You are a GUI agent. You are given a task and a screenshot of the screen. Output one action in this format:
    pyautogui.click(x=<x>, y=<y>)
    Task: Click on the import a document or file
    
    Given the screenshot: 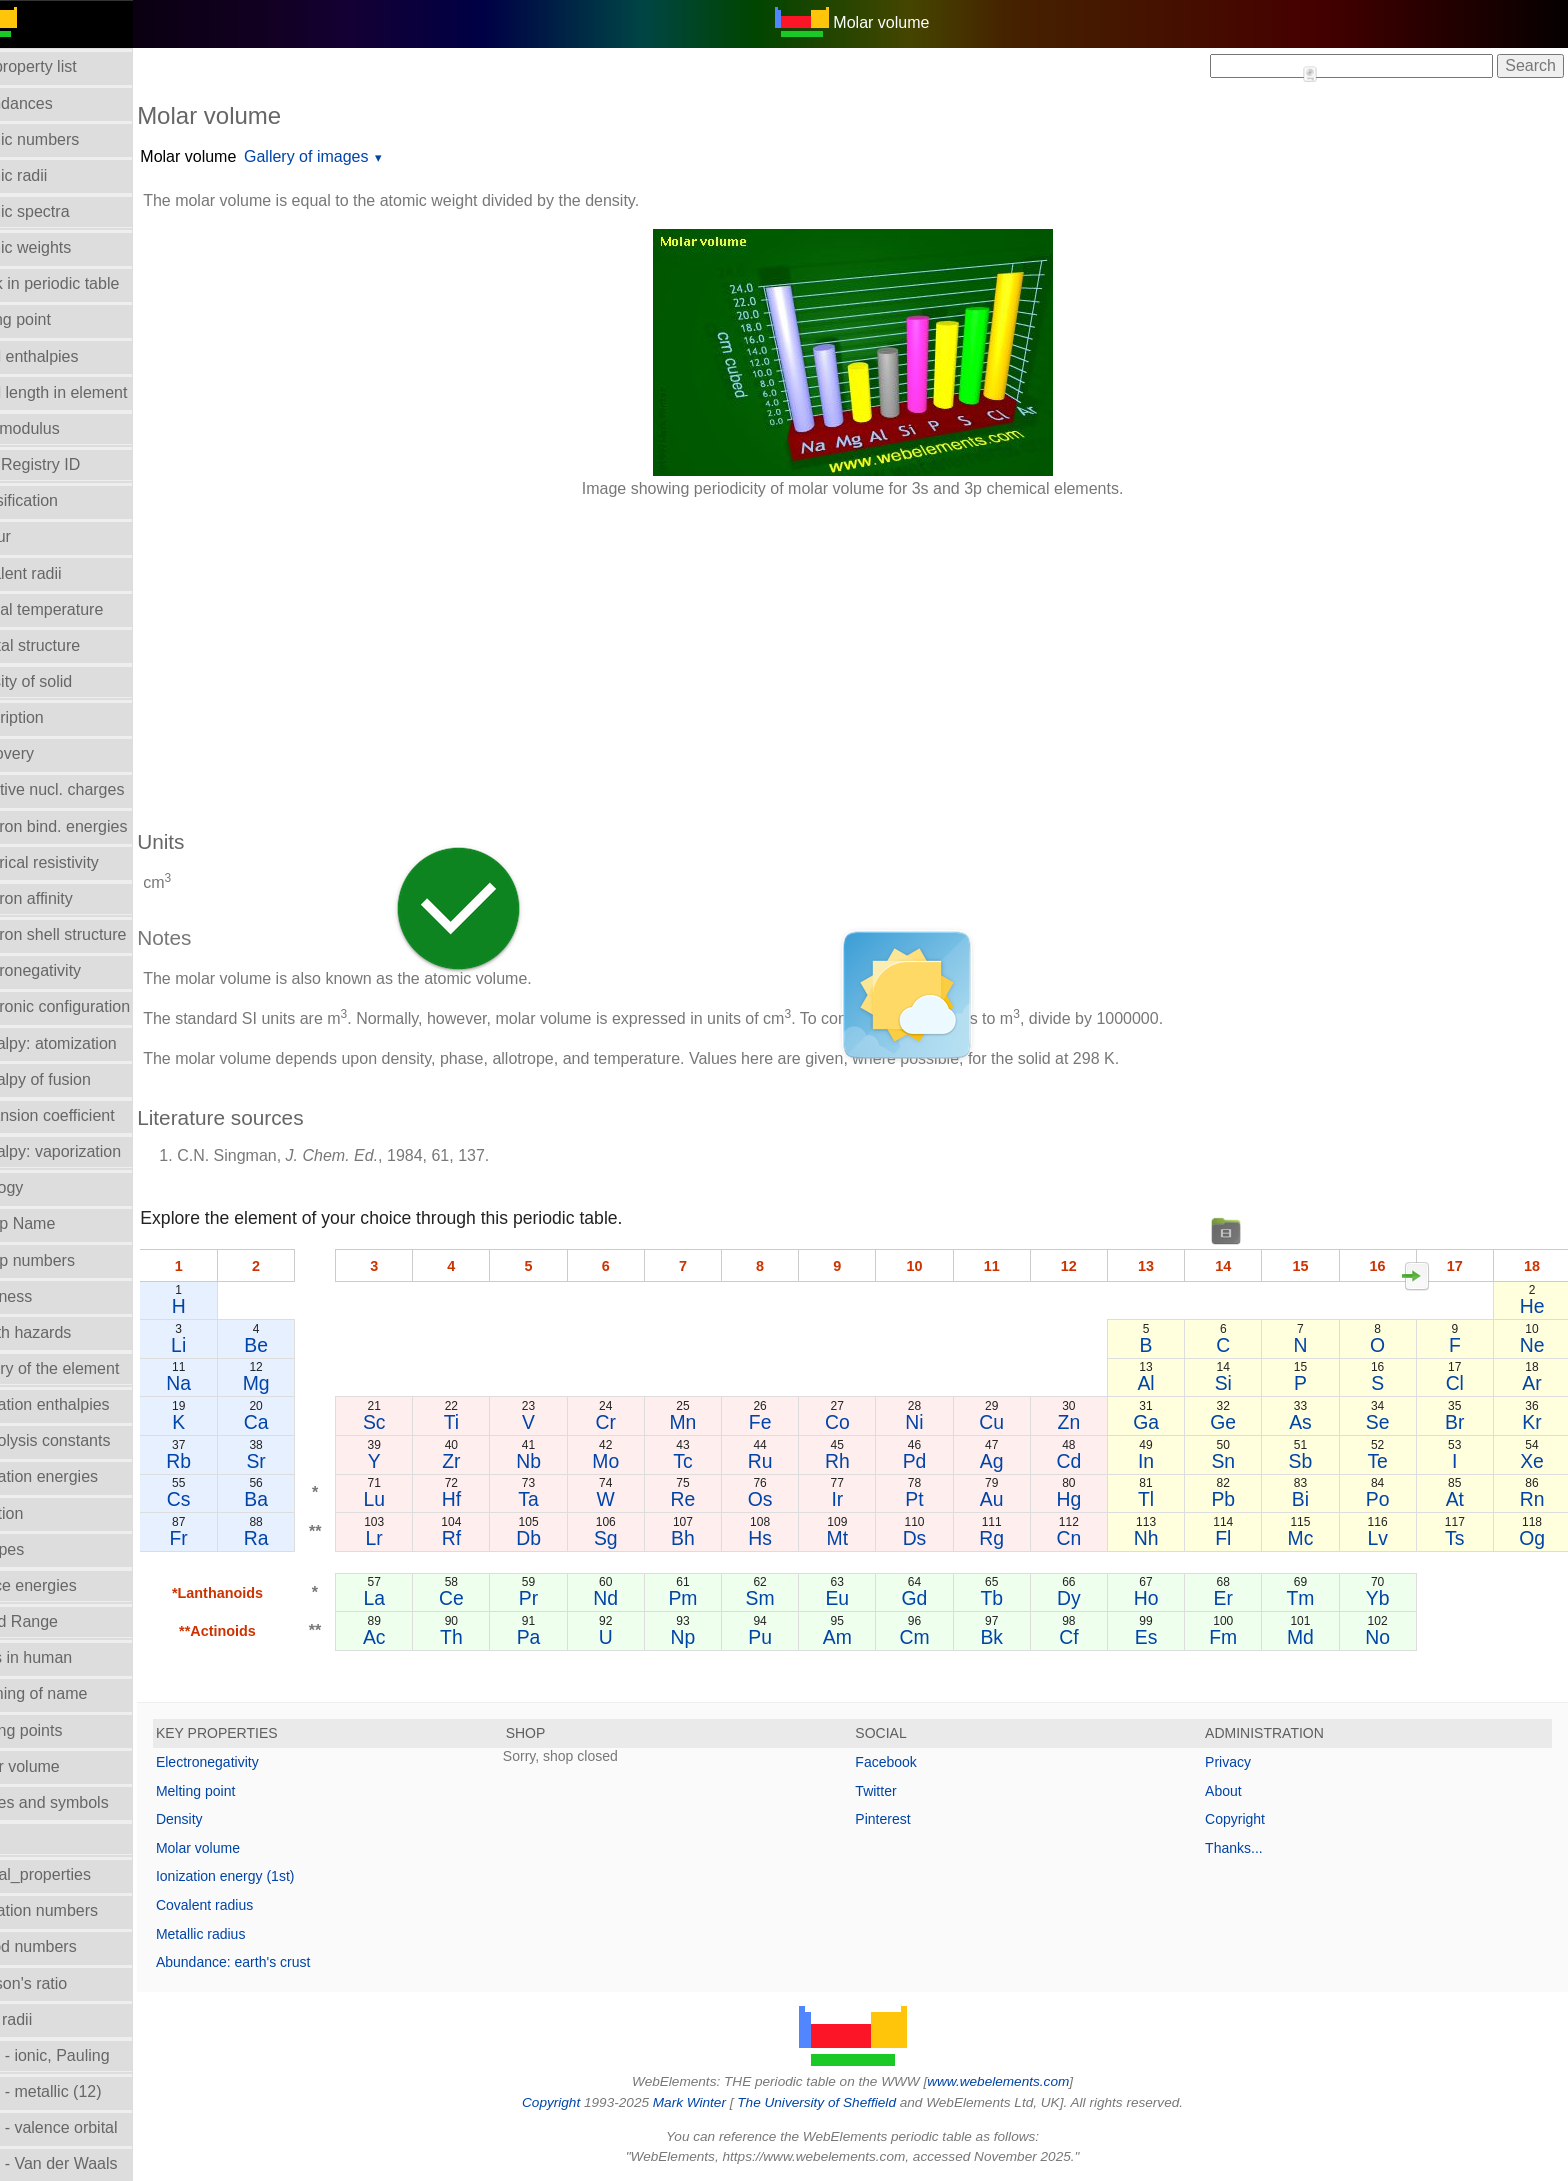 What is the action you would take?
    pyautogui.click(x=1417, y=1276)
    